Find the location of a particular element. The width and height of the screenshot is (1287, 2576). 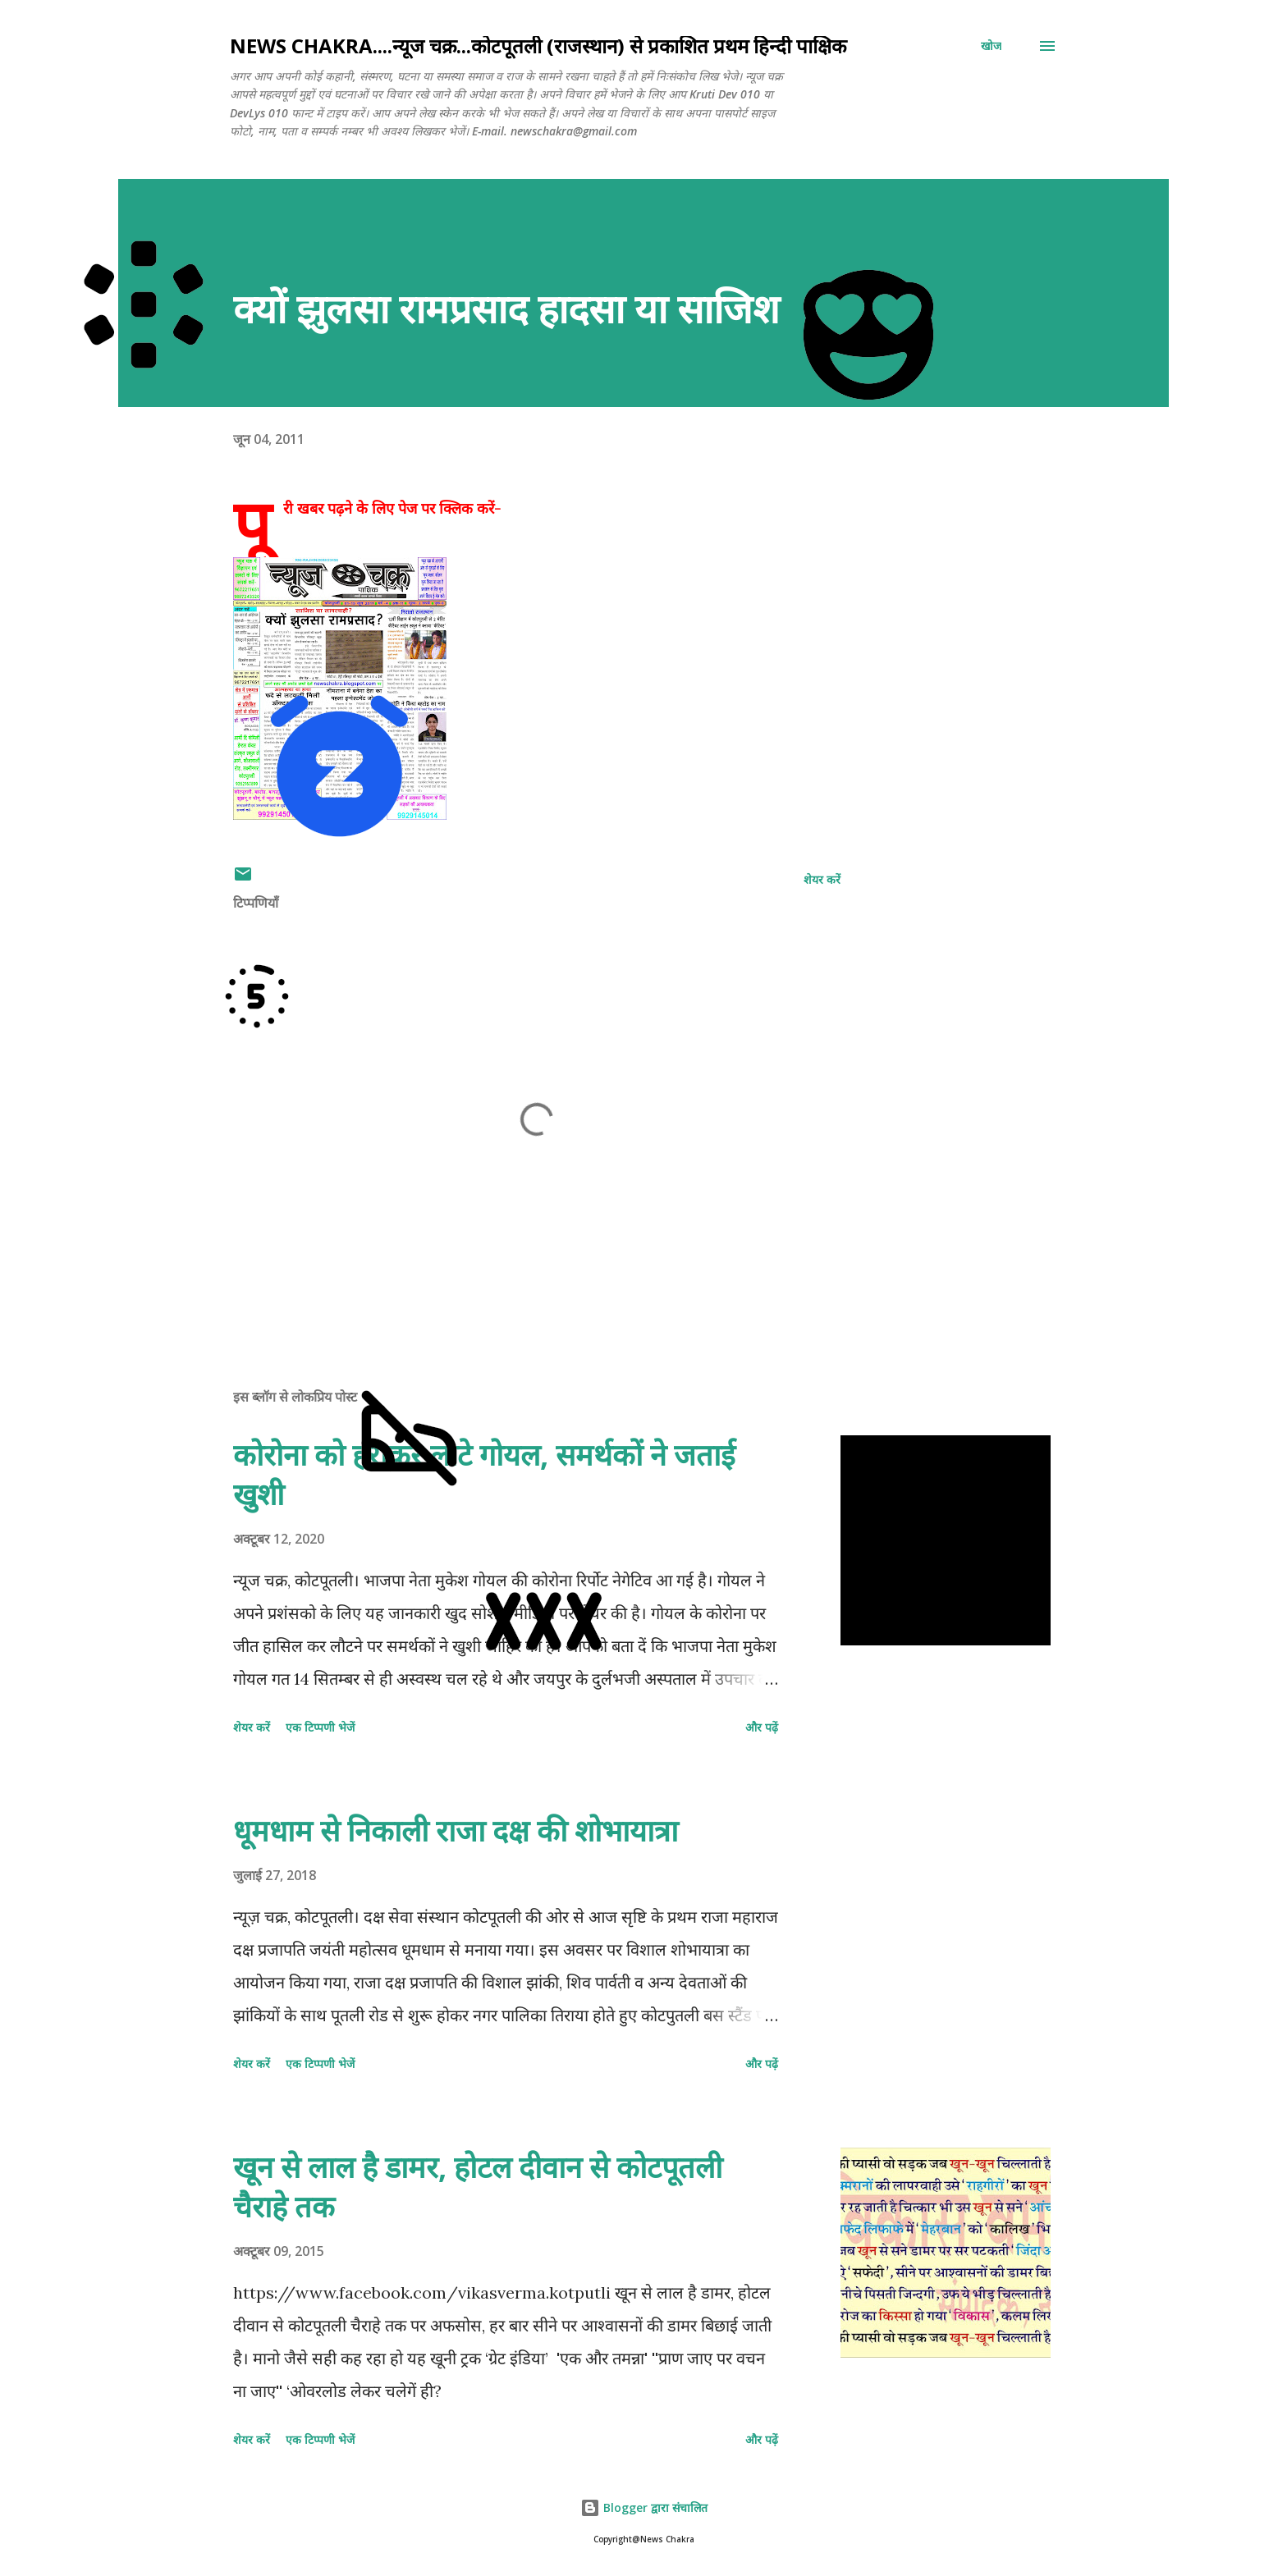

remove footwear required is located at coordinates (409, 1438).